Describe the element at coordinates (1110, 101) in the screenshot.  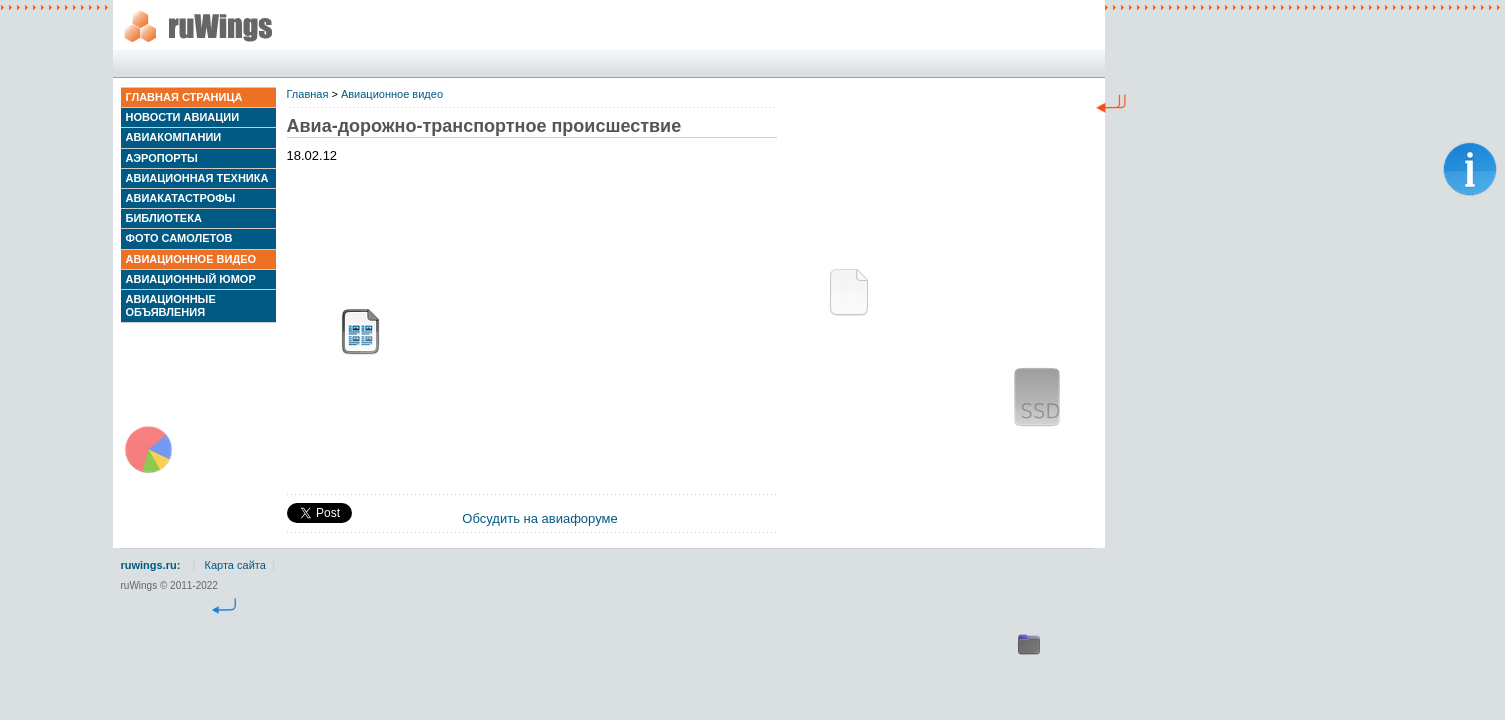
I see `reply all to an email message` at that location.